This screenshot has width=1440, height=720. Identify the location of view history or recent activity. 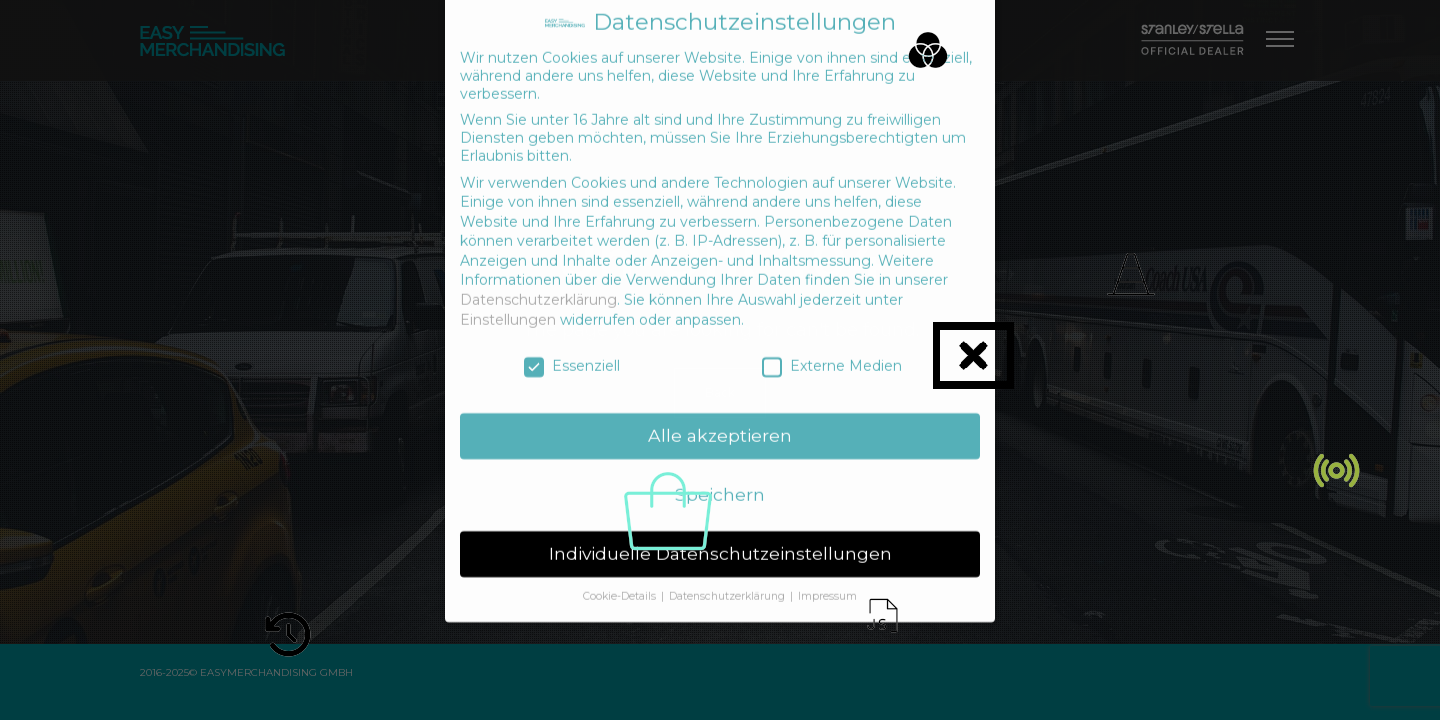
(288, 634).